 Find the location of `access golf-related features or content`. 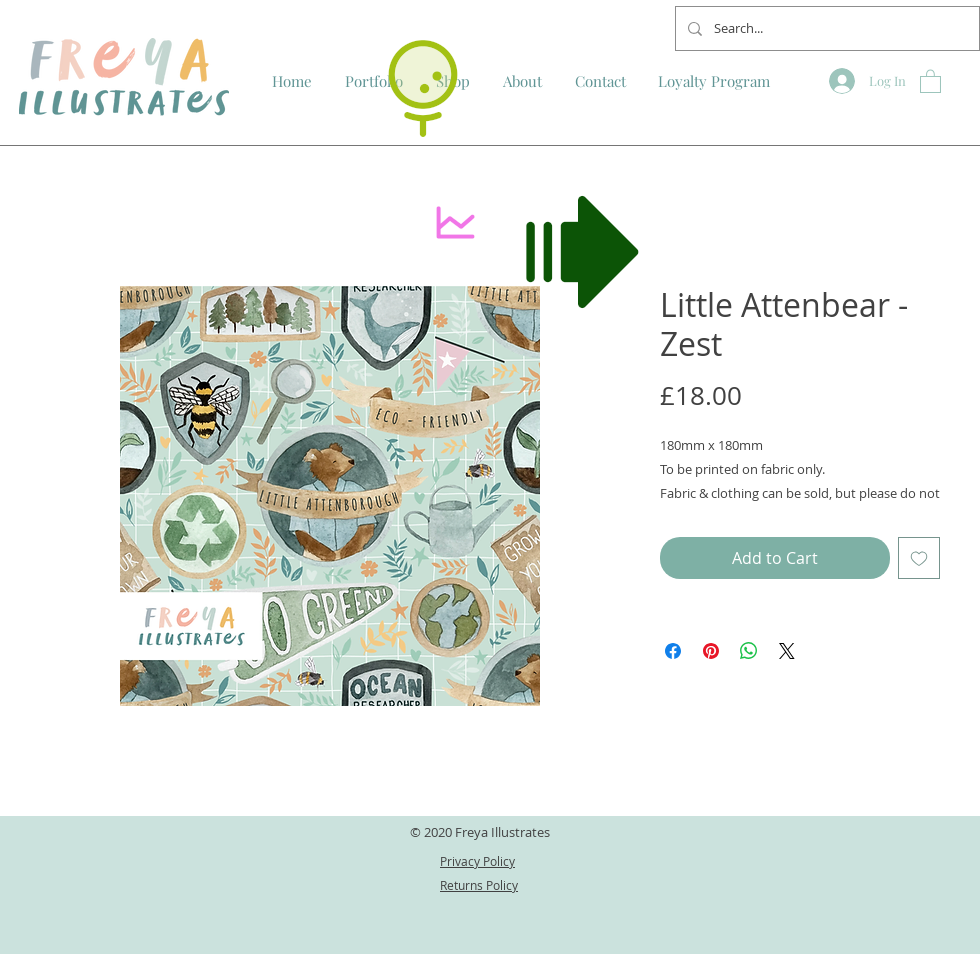

access golf-related features or content is located at coordinates (423, 87).